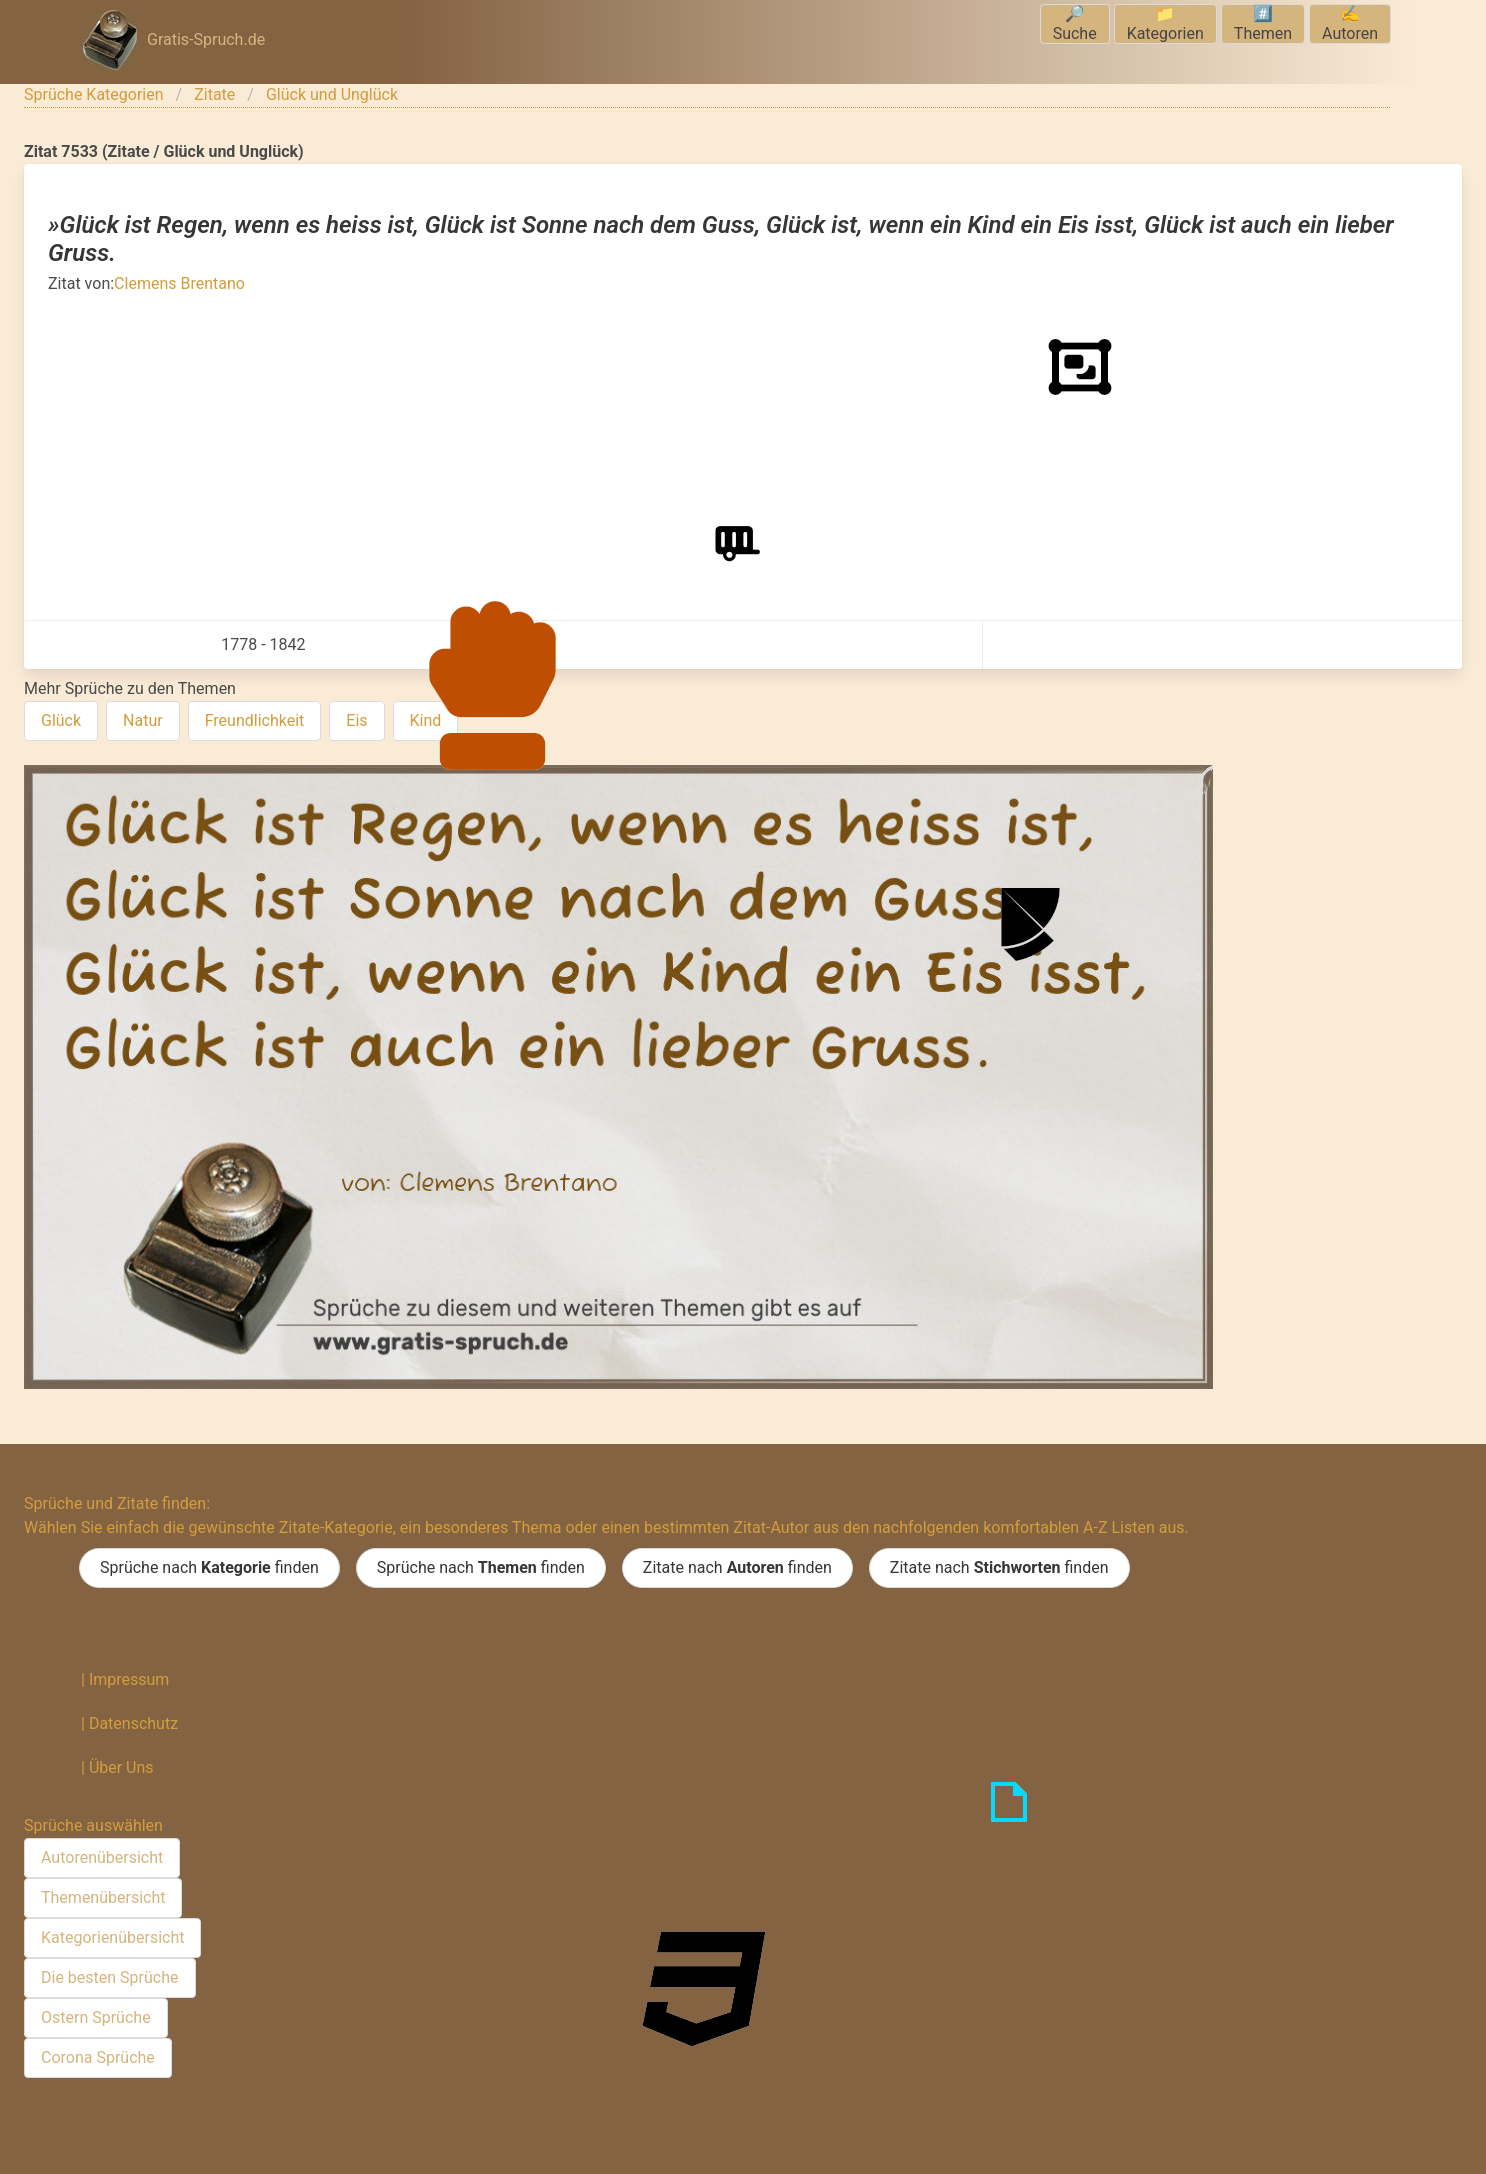  What do you see at coordinates (1080, 367) in the screenshot?
I see `group selected objects together` at bounding box center [1080, 367].